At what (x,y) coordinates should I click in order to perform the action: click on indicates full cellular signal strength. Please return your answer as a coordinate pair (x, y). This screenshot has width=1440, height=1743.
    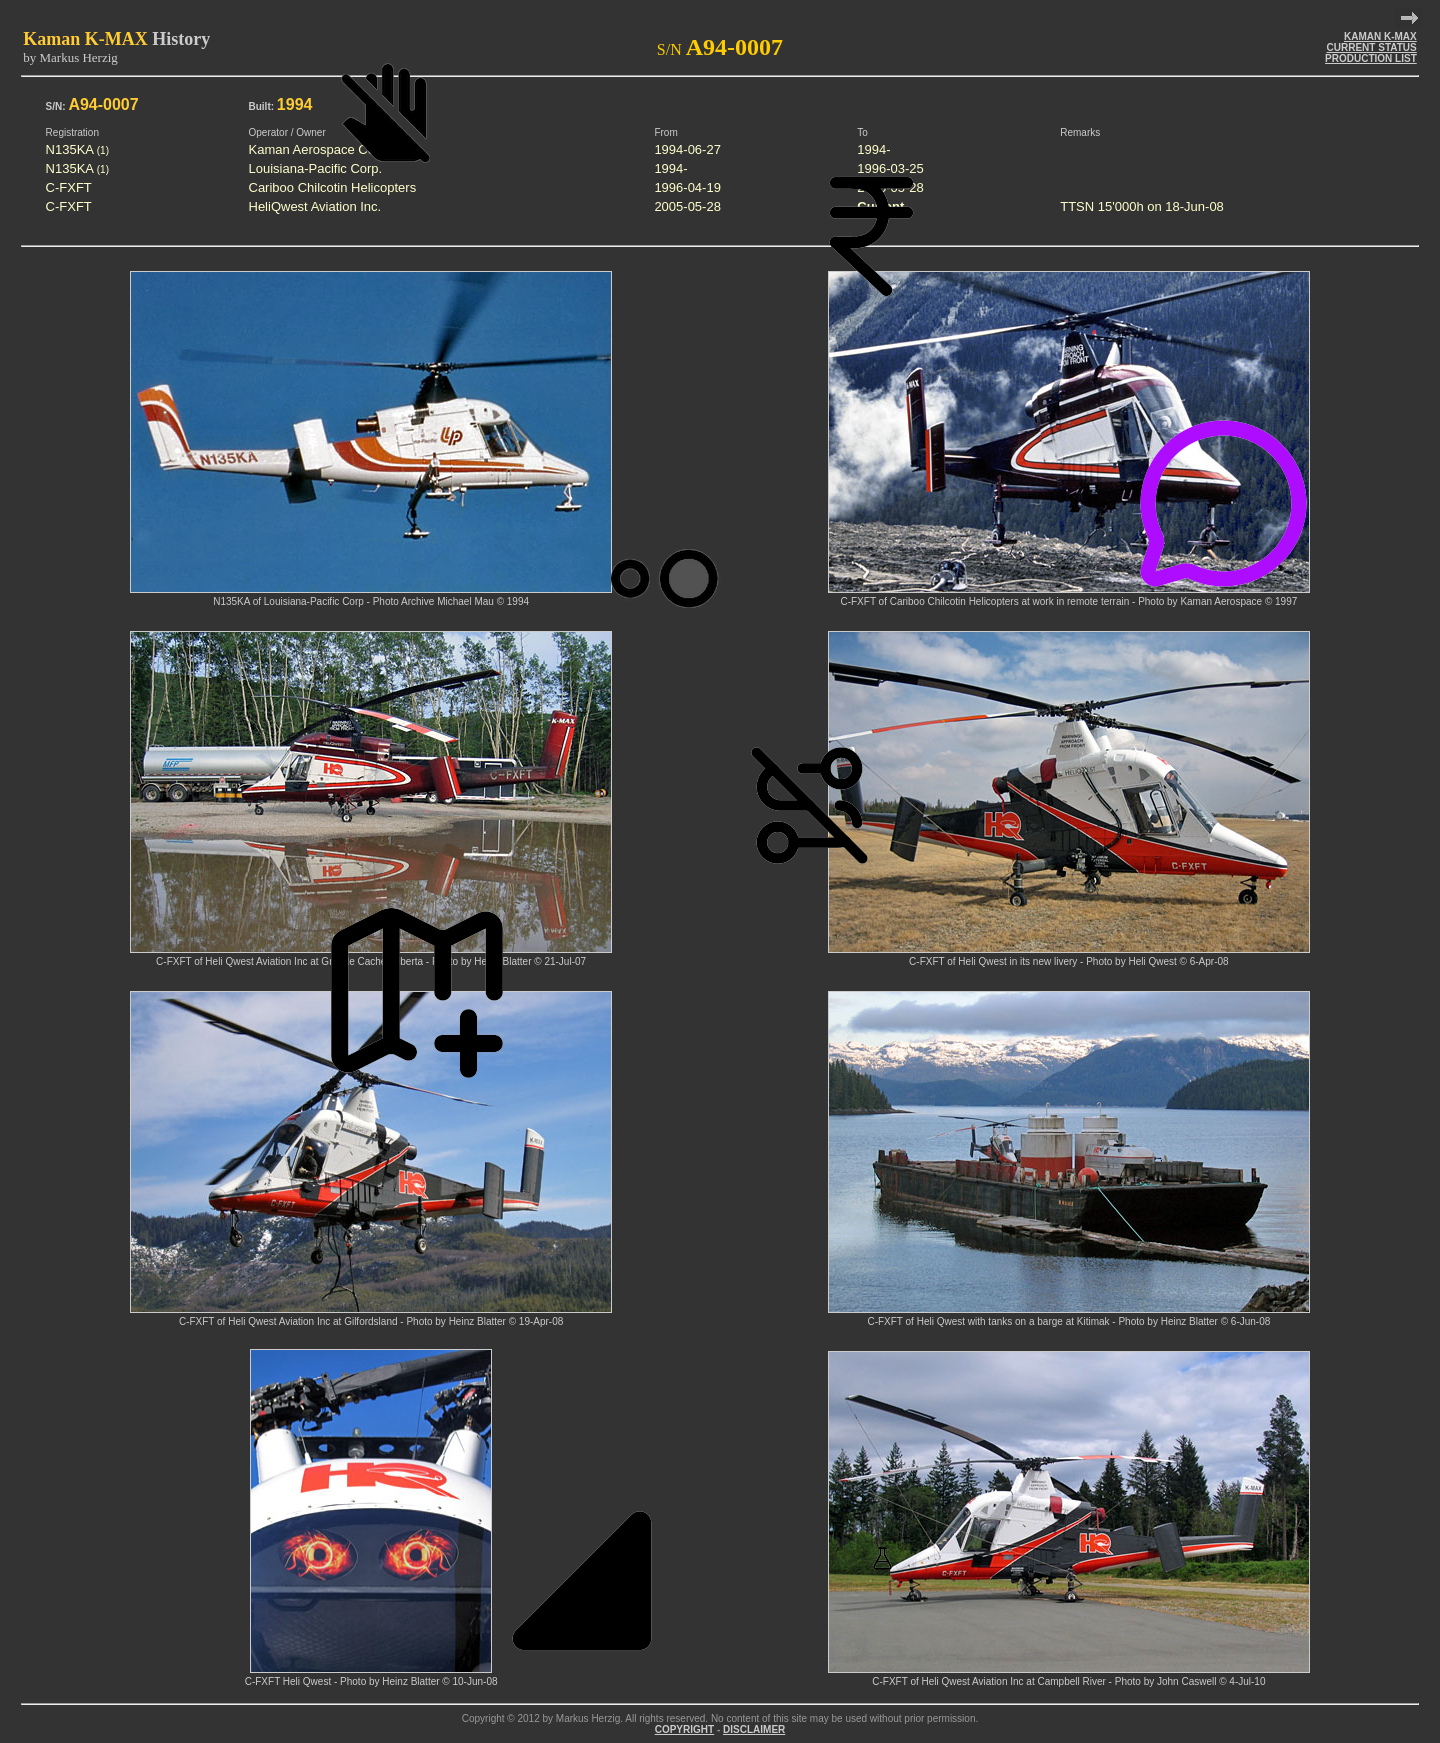
    Looking at the image, I should click on (593, 1586).